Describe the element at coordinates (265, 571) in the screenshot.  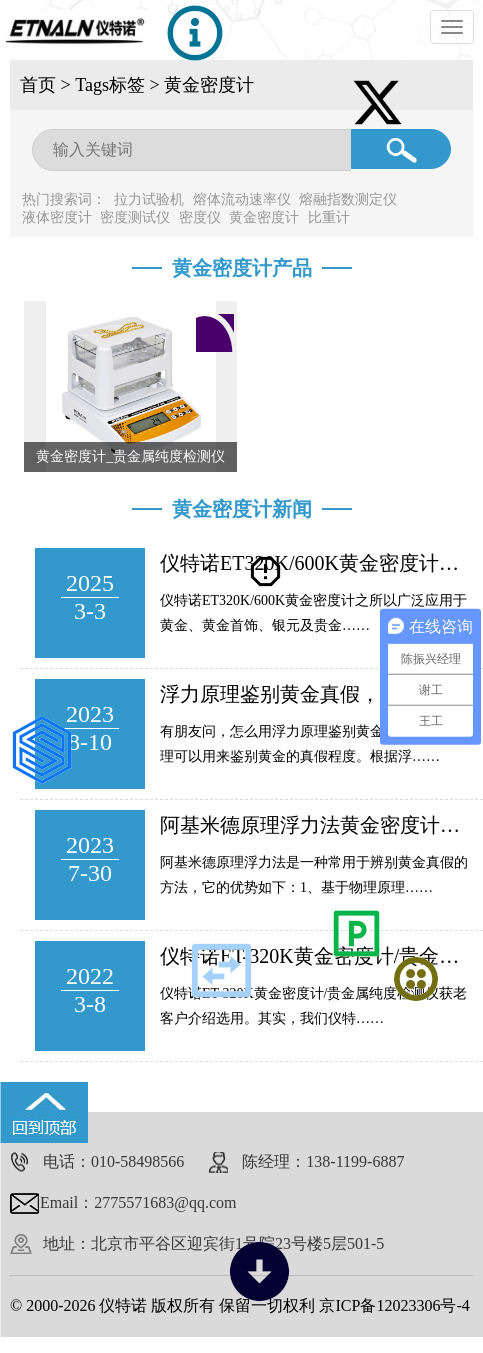
I see `indicates spam or junk content warning` at that location.